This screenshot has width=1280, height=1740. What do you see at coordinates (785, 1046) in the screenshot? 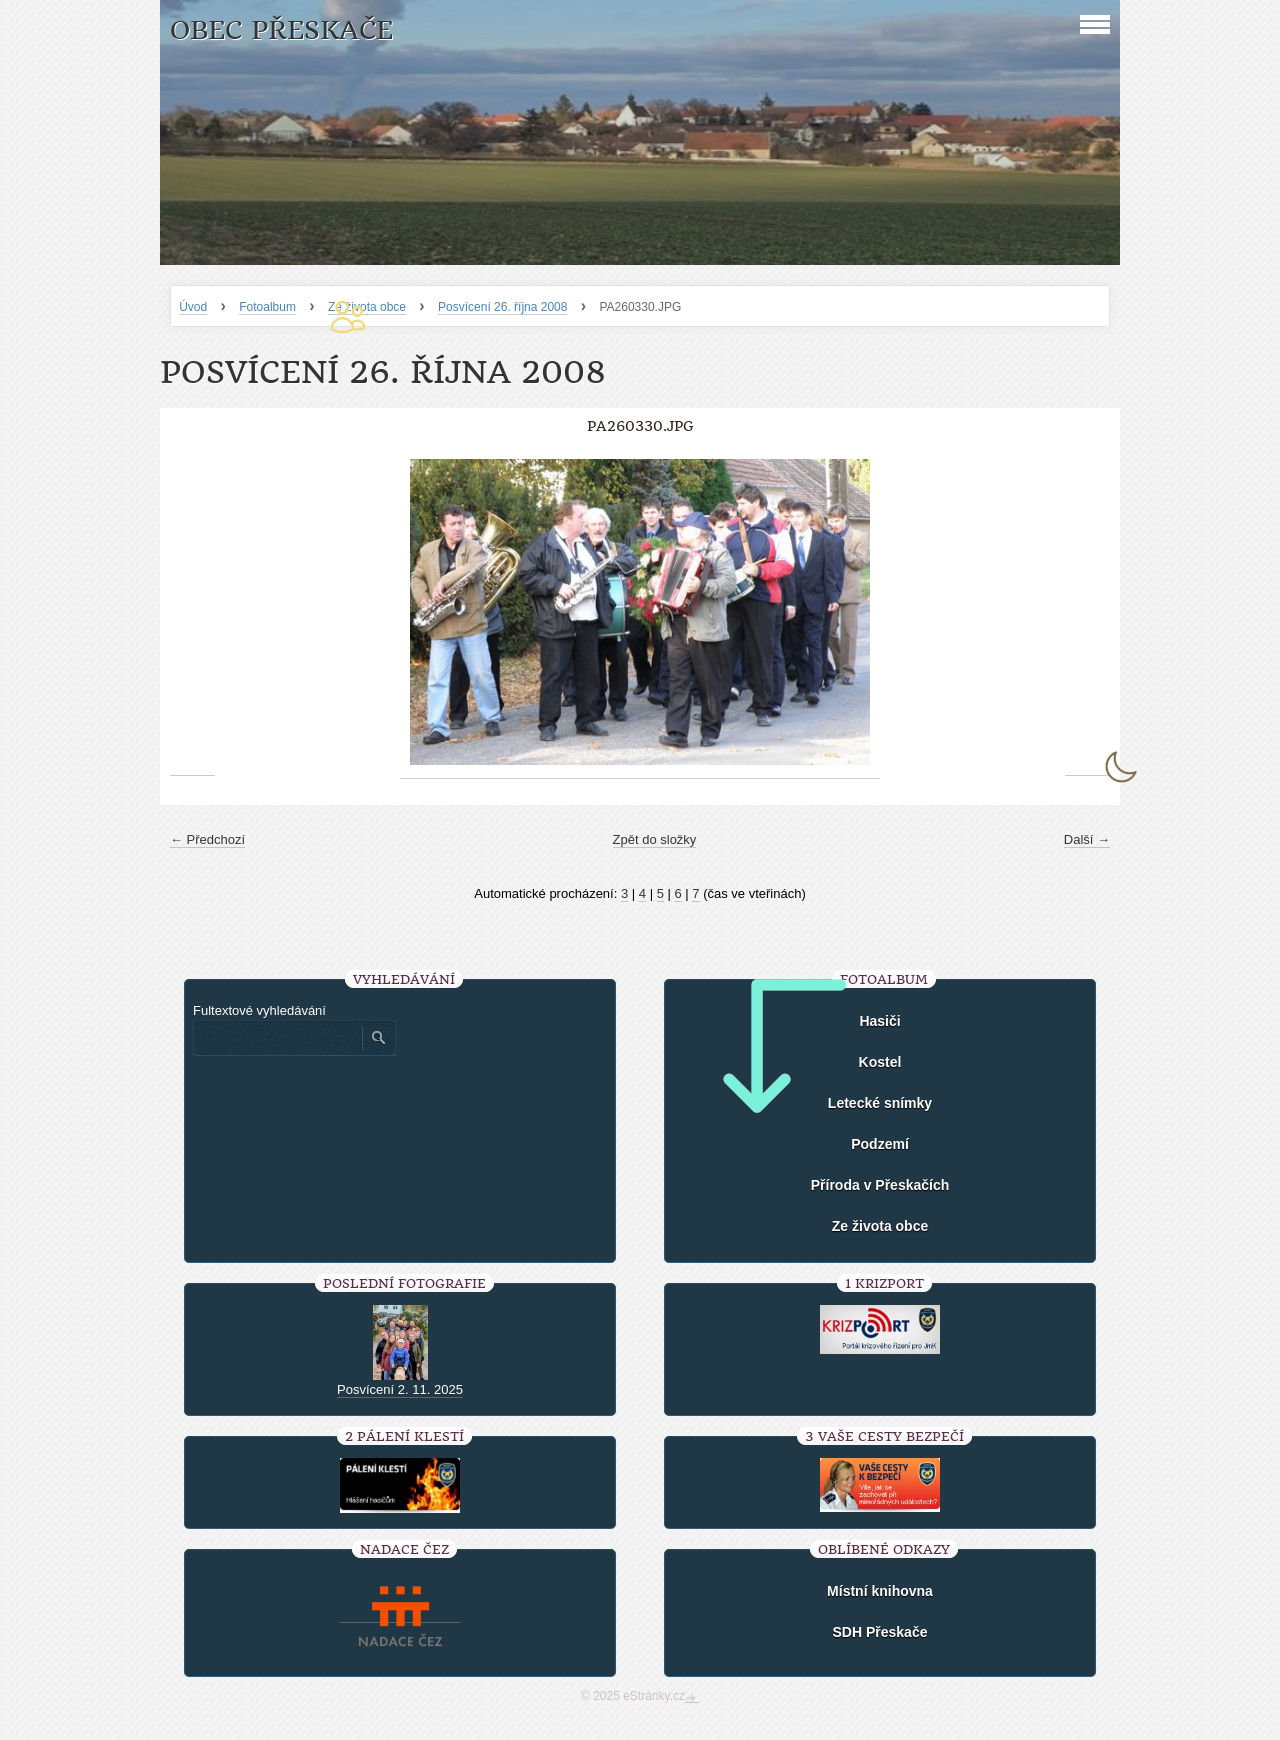
I see `navigate back and down in a menu hierarchy` at bounding box center [785, 1046].